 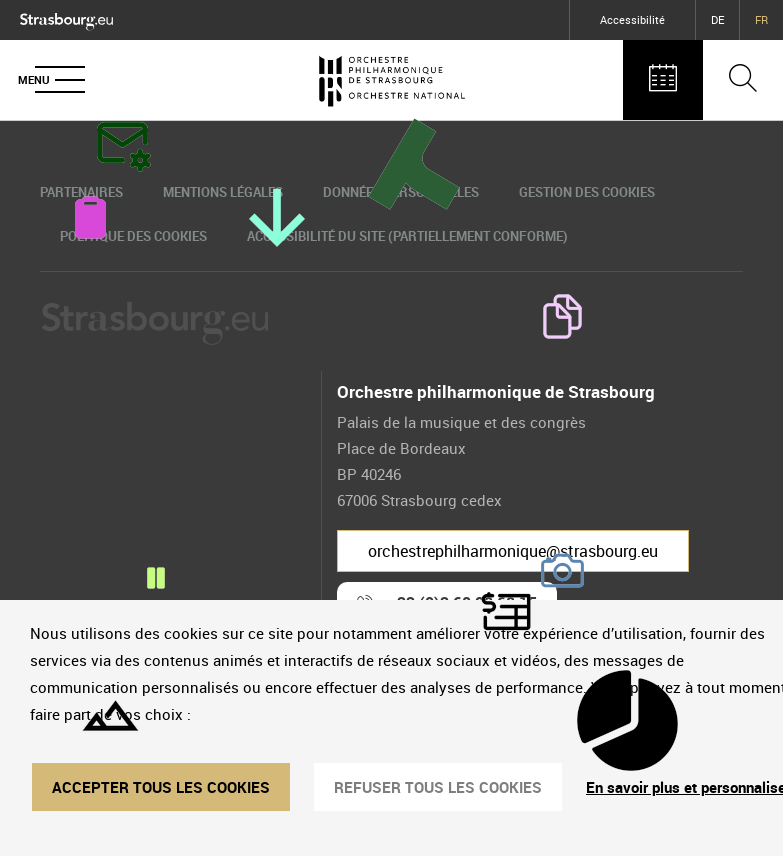 I want to click on access email settings, so click(x=122, y=142).